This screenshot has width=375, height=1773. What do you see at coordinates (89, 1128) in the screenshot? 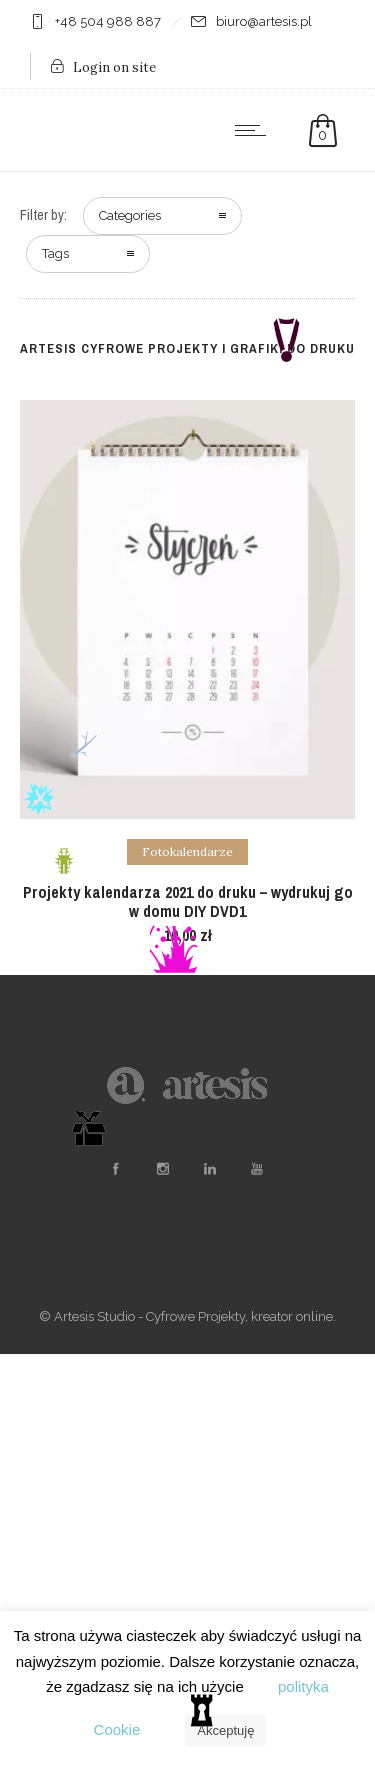
I see `unpack or open a delivery` at bounding box center [89, 1128].